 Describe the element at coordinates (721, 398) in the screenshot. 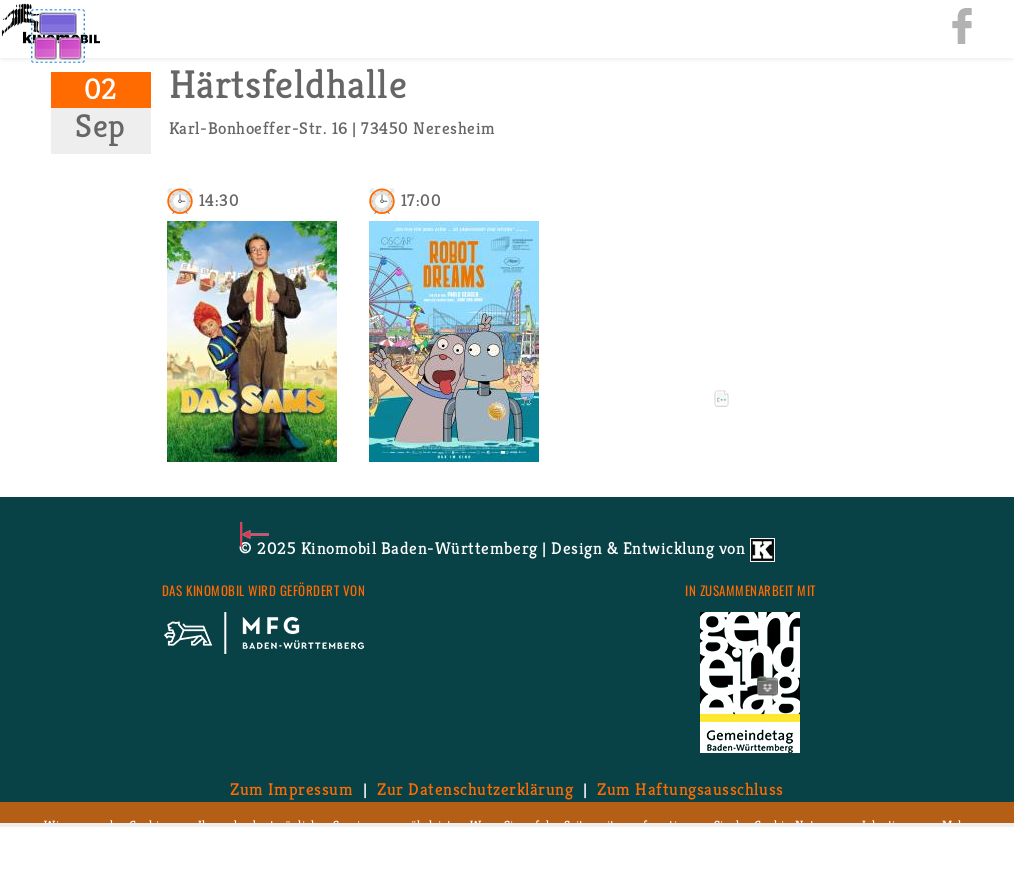

I see `a C++ source code file` at that location.